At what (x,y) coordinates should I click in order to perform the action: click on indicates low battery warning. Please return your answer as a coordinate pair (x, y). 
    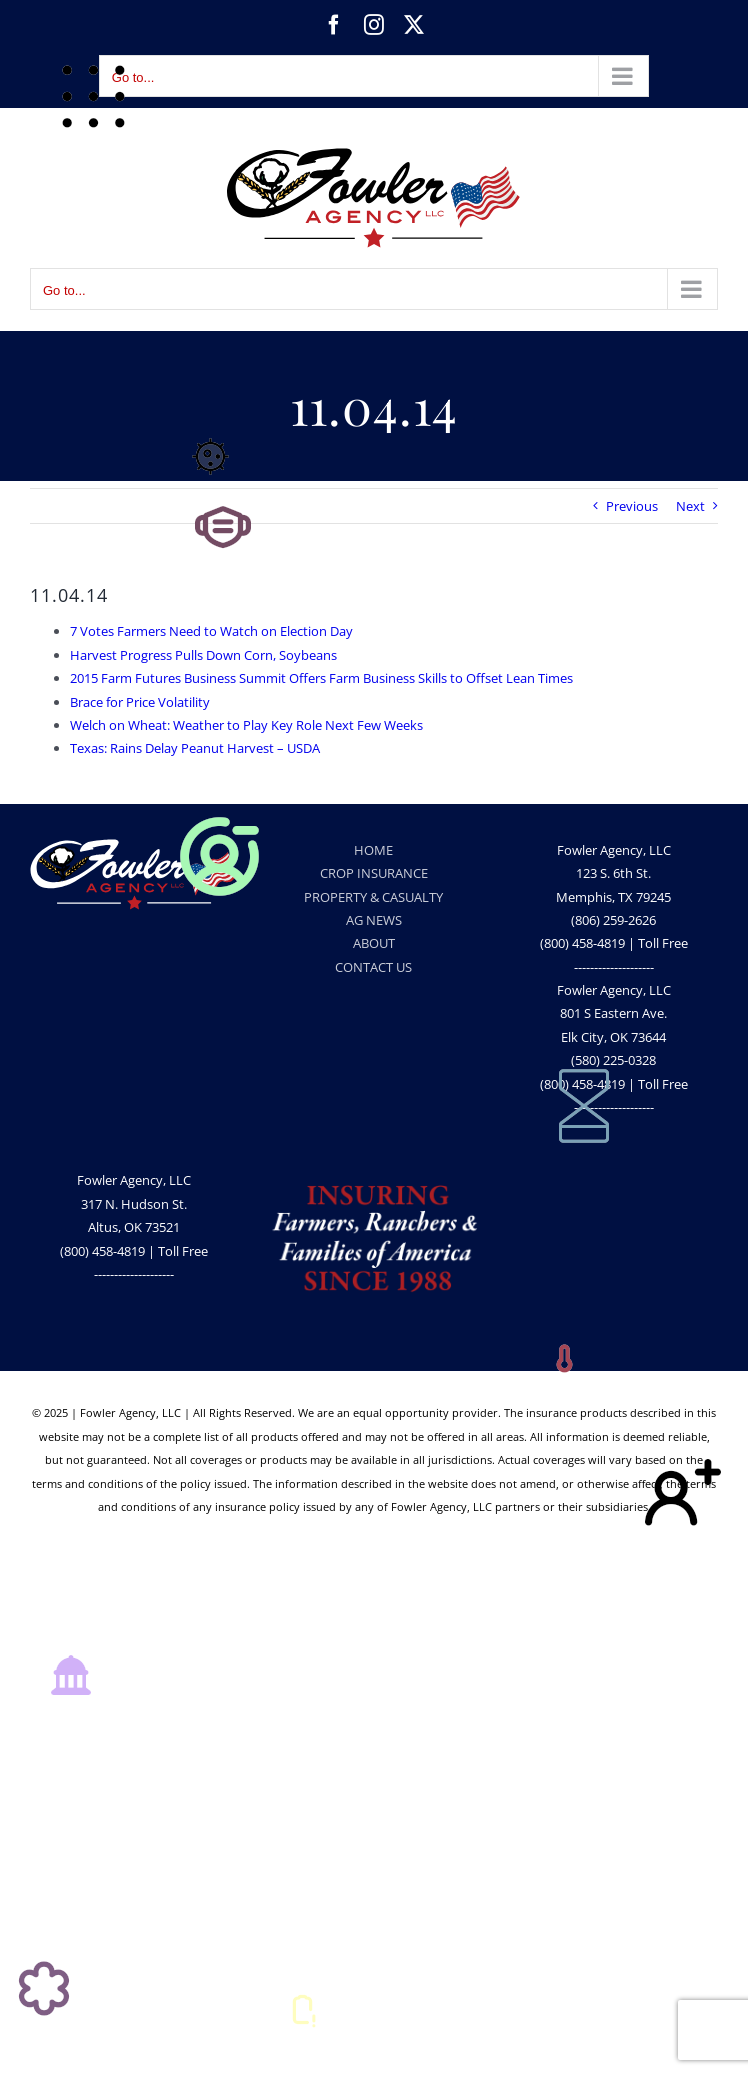
    Looking at the image, I should click on (302, 2009).